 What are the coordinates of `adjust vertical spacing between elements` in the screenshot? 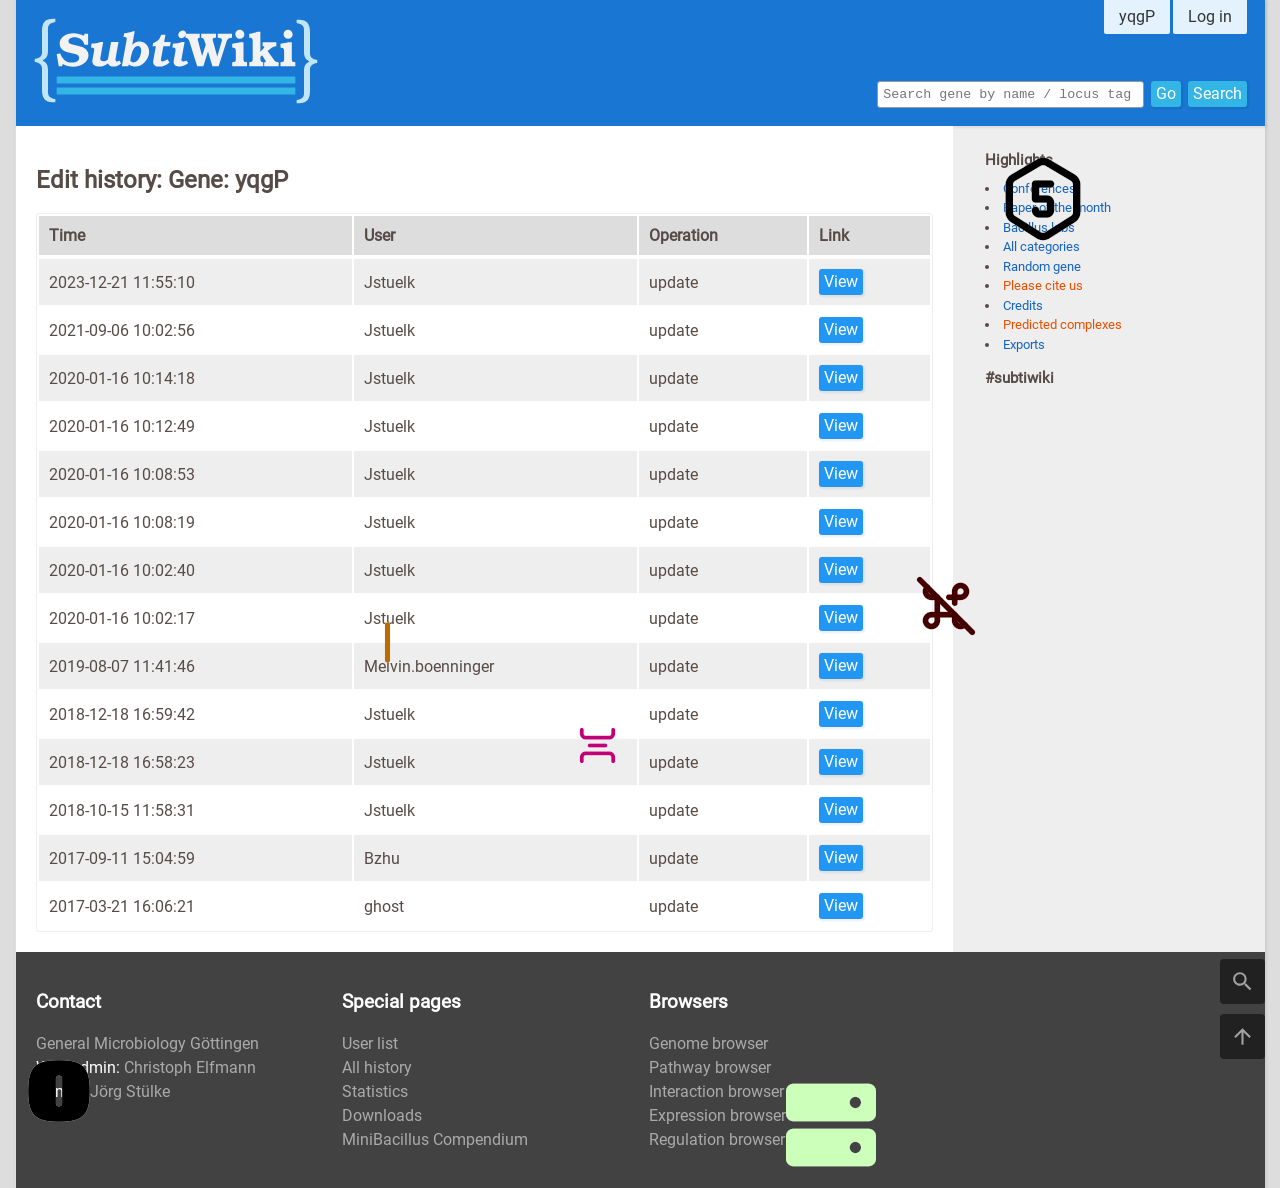 It's located at (597, 745).